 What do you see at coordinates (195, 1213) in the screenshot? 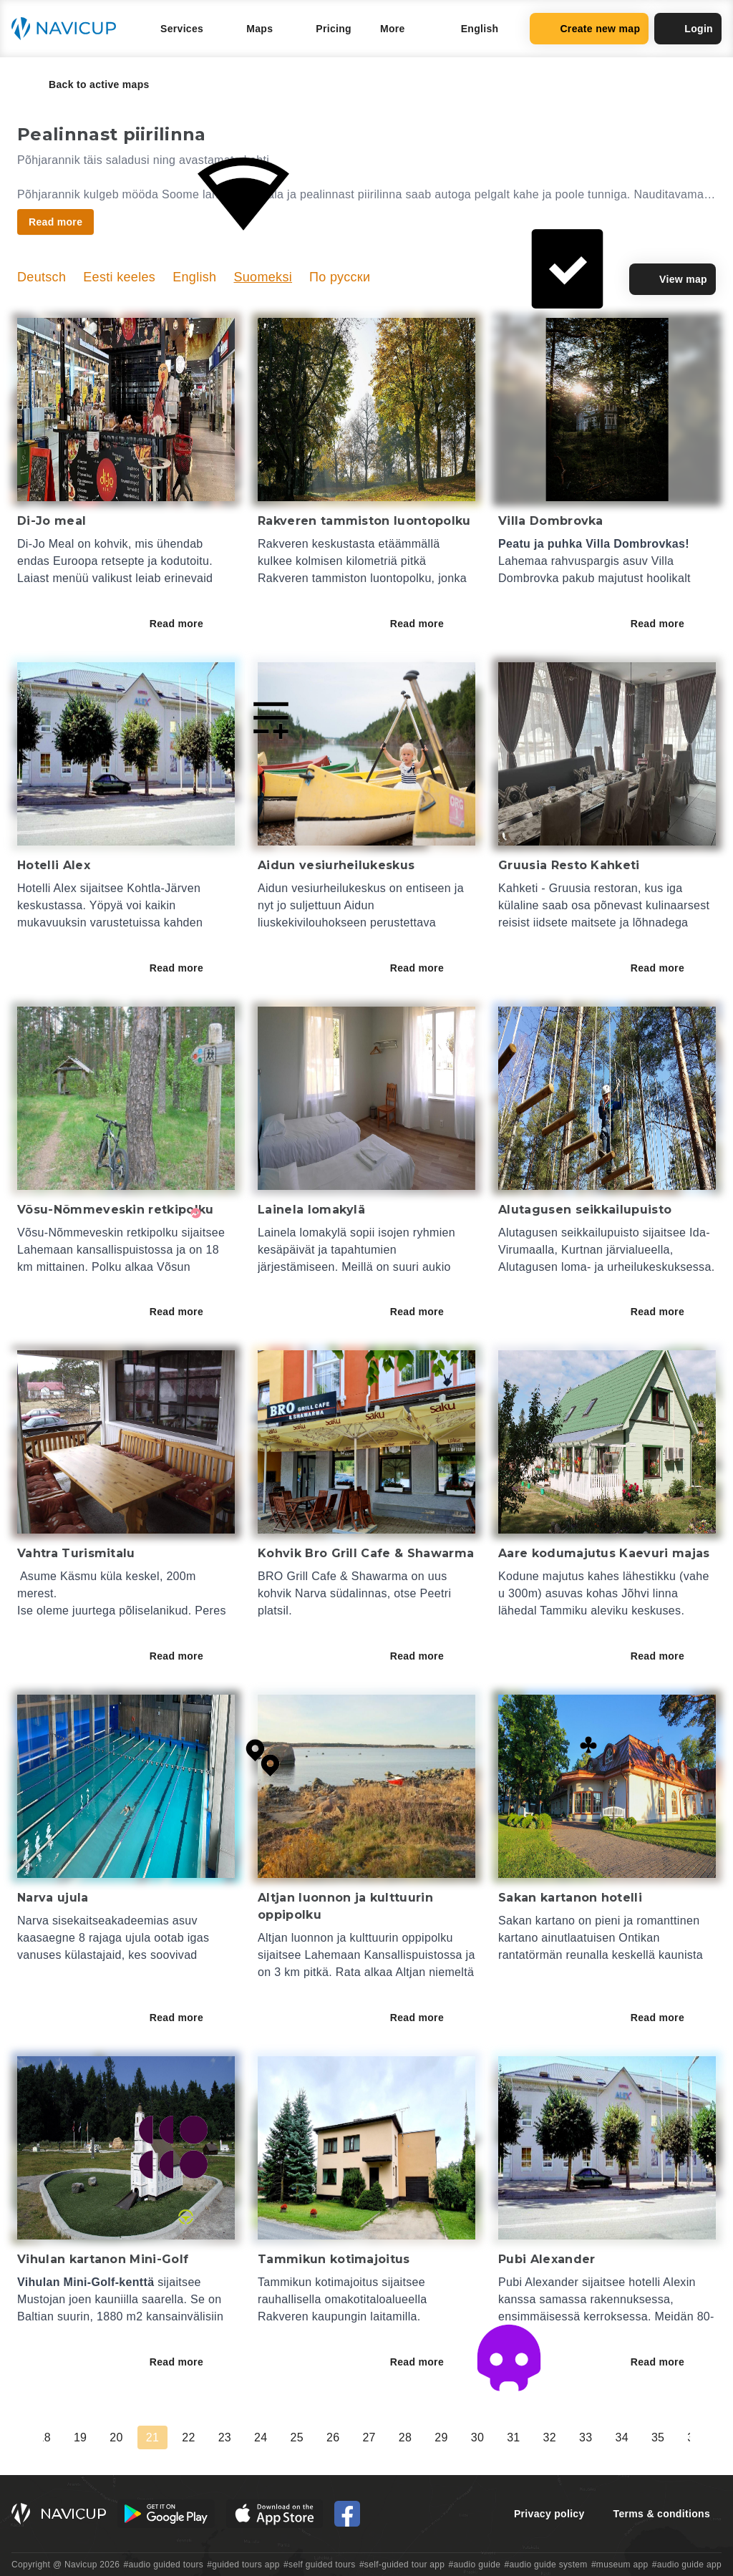
I see `view fund performance or investment growth` at bounding box center [195, 1213].